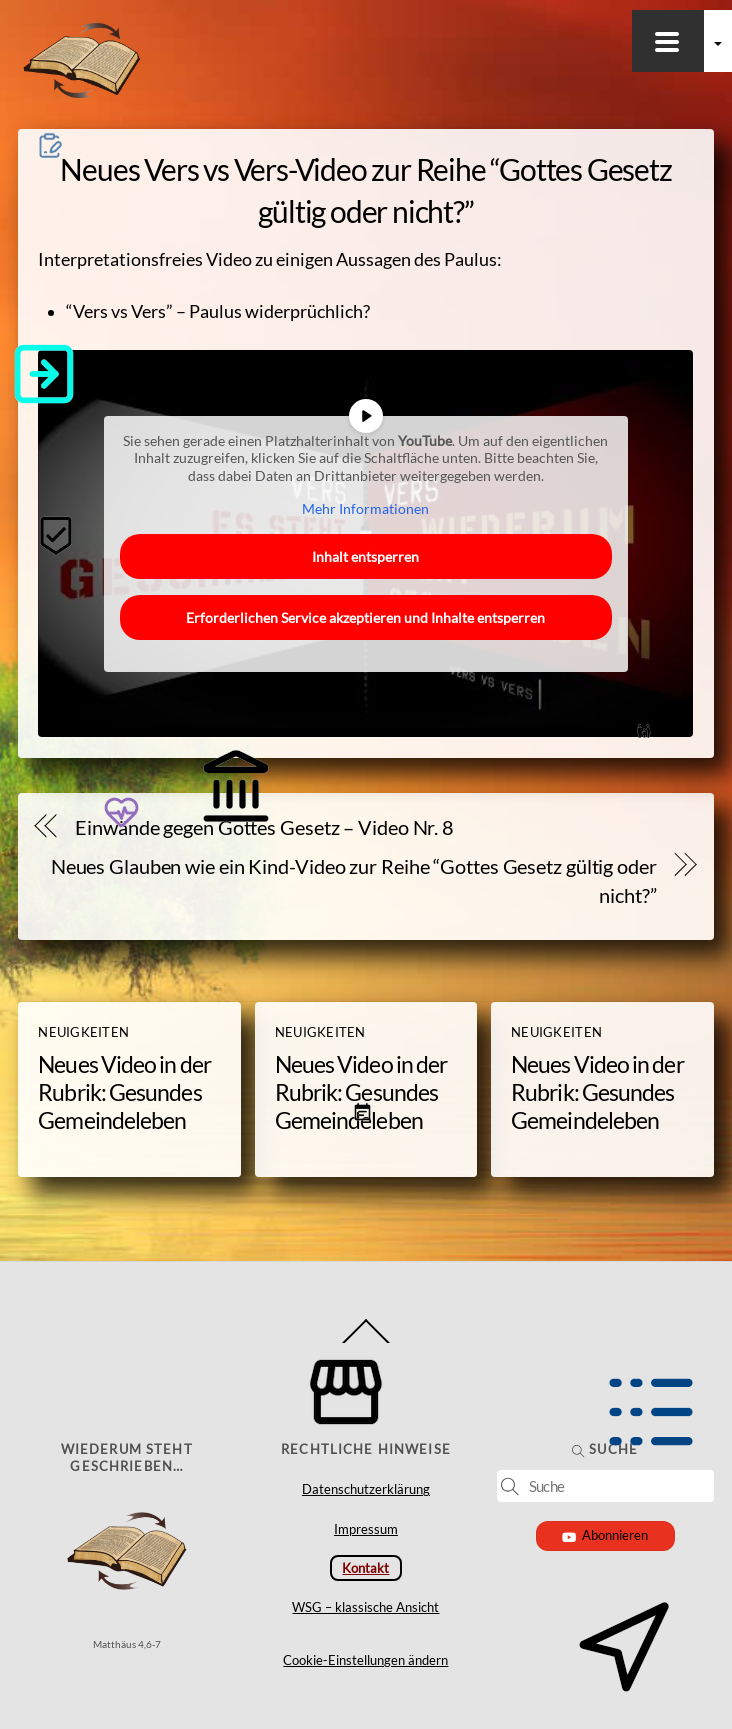 This screenshot has width=732, height=1729. What do you see at coordinates (622, 1649) in the screenshot?
I see `navigate to current location` at bounding box center [622, 1649].